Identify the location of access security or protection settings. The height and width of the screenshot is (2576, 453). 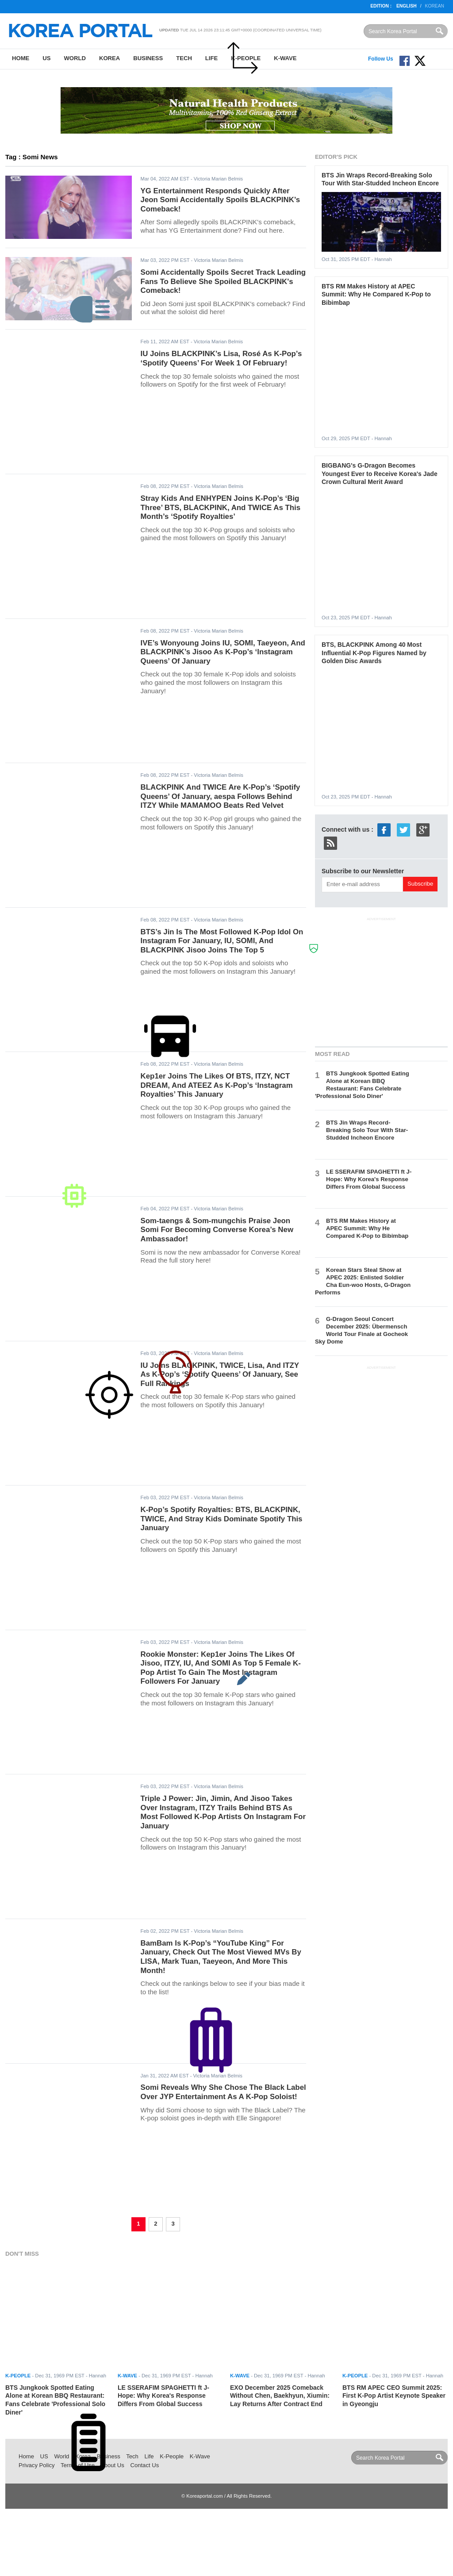
(314, 948).